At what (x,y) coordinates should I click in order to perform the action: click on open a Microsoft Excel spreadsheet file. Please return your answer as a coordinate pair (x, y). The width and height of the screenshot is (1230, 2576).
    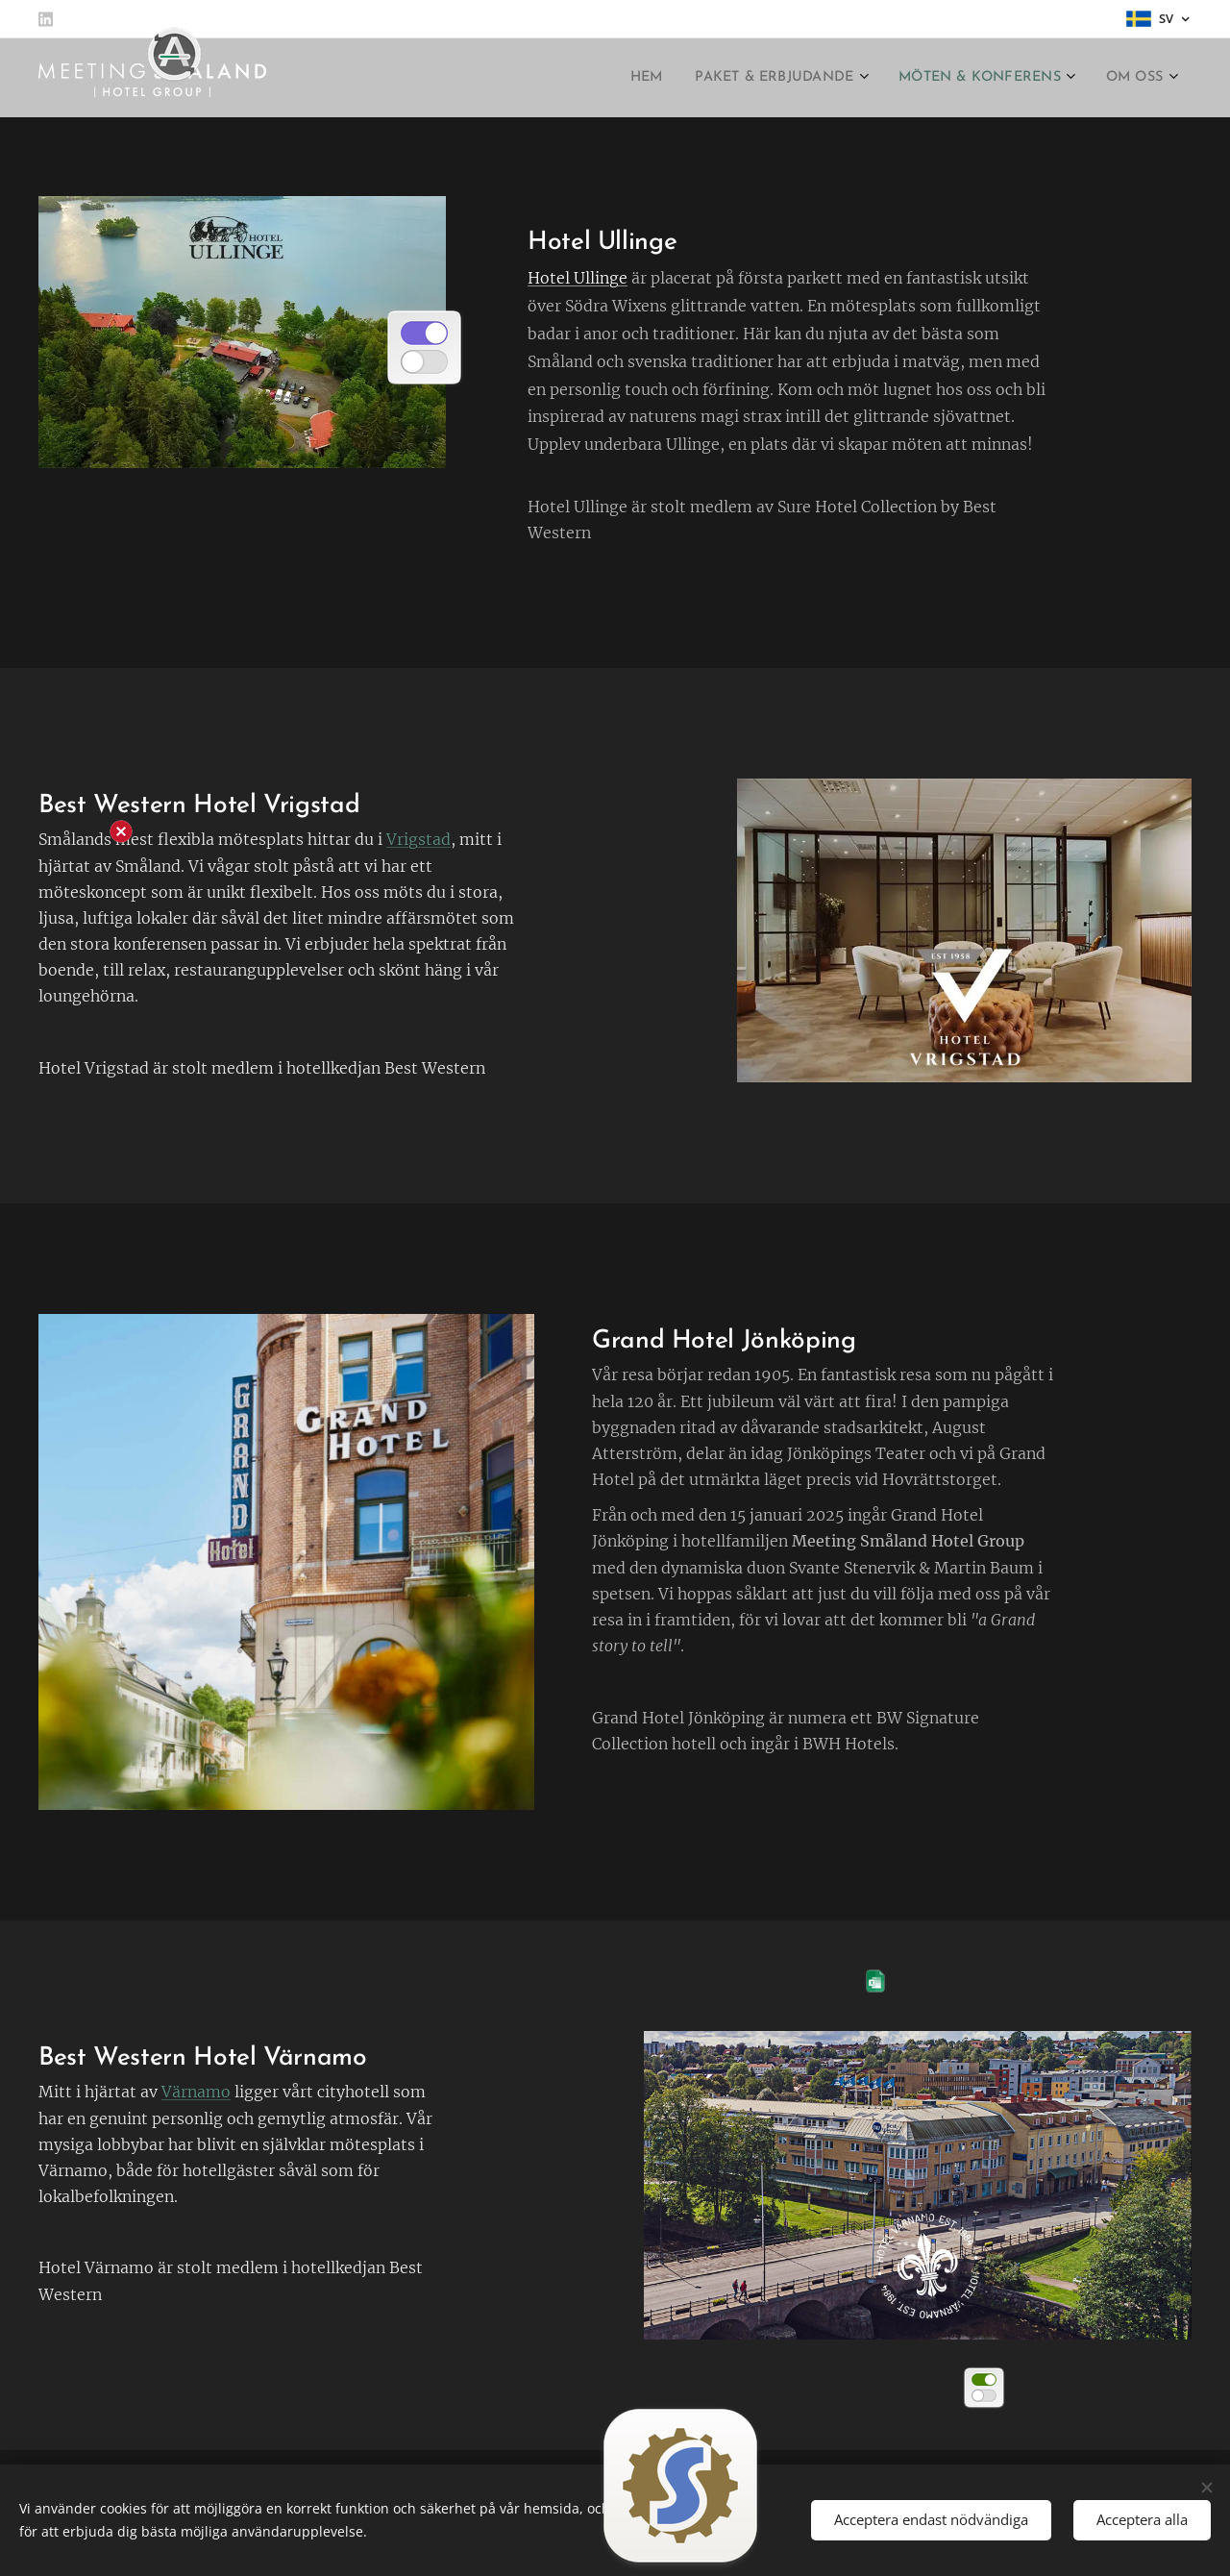
    Looking at the image, I should click on (875, 1981).